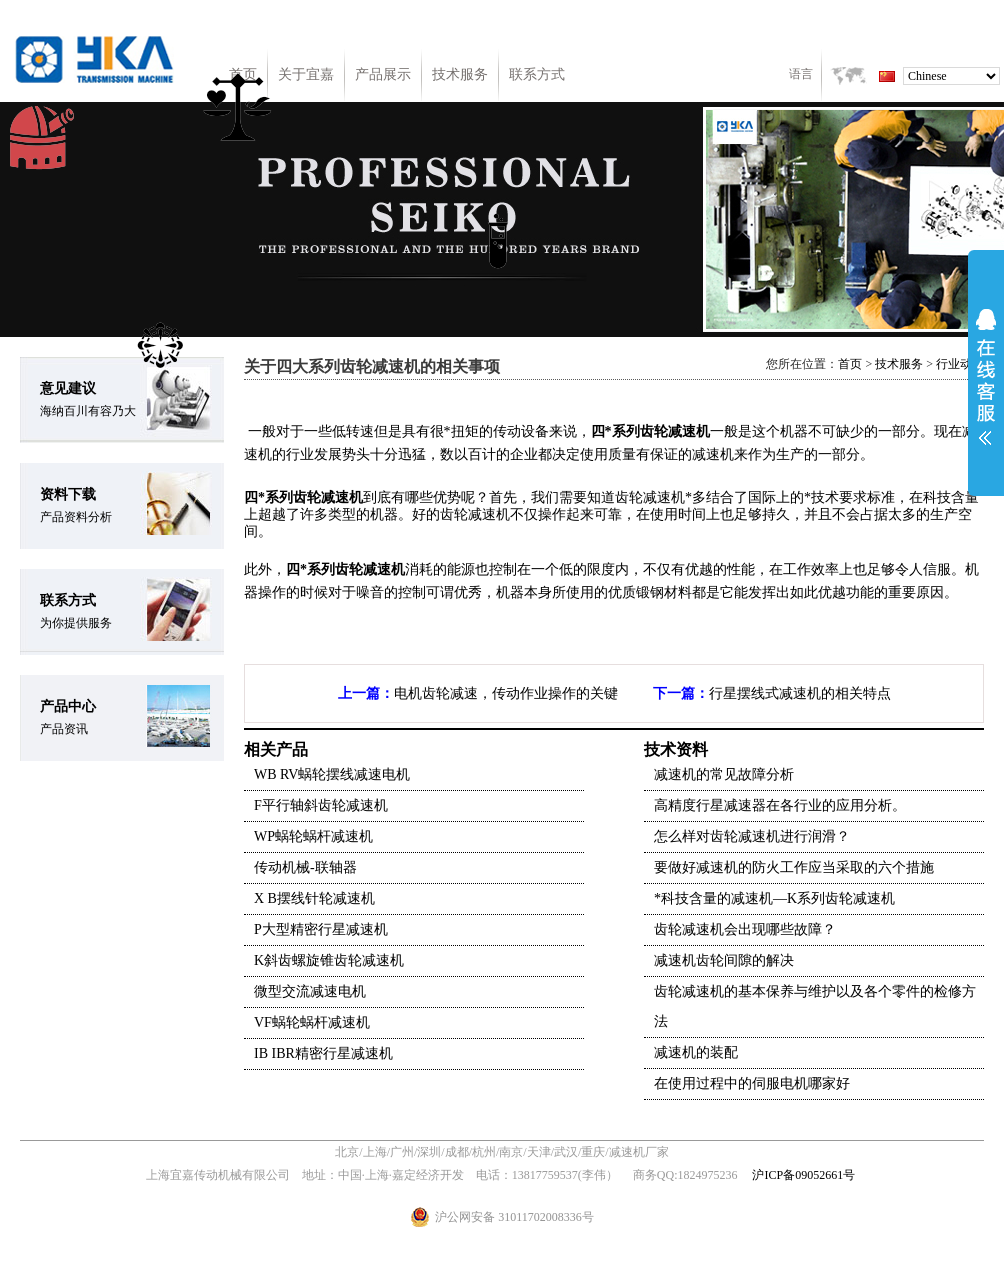 This screenshot has height=1267, width=1004. I want to click on represents a lamprey or parasitic creature in a game, so click(160, 345).